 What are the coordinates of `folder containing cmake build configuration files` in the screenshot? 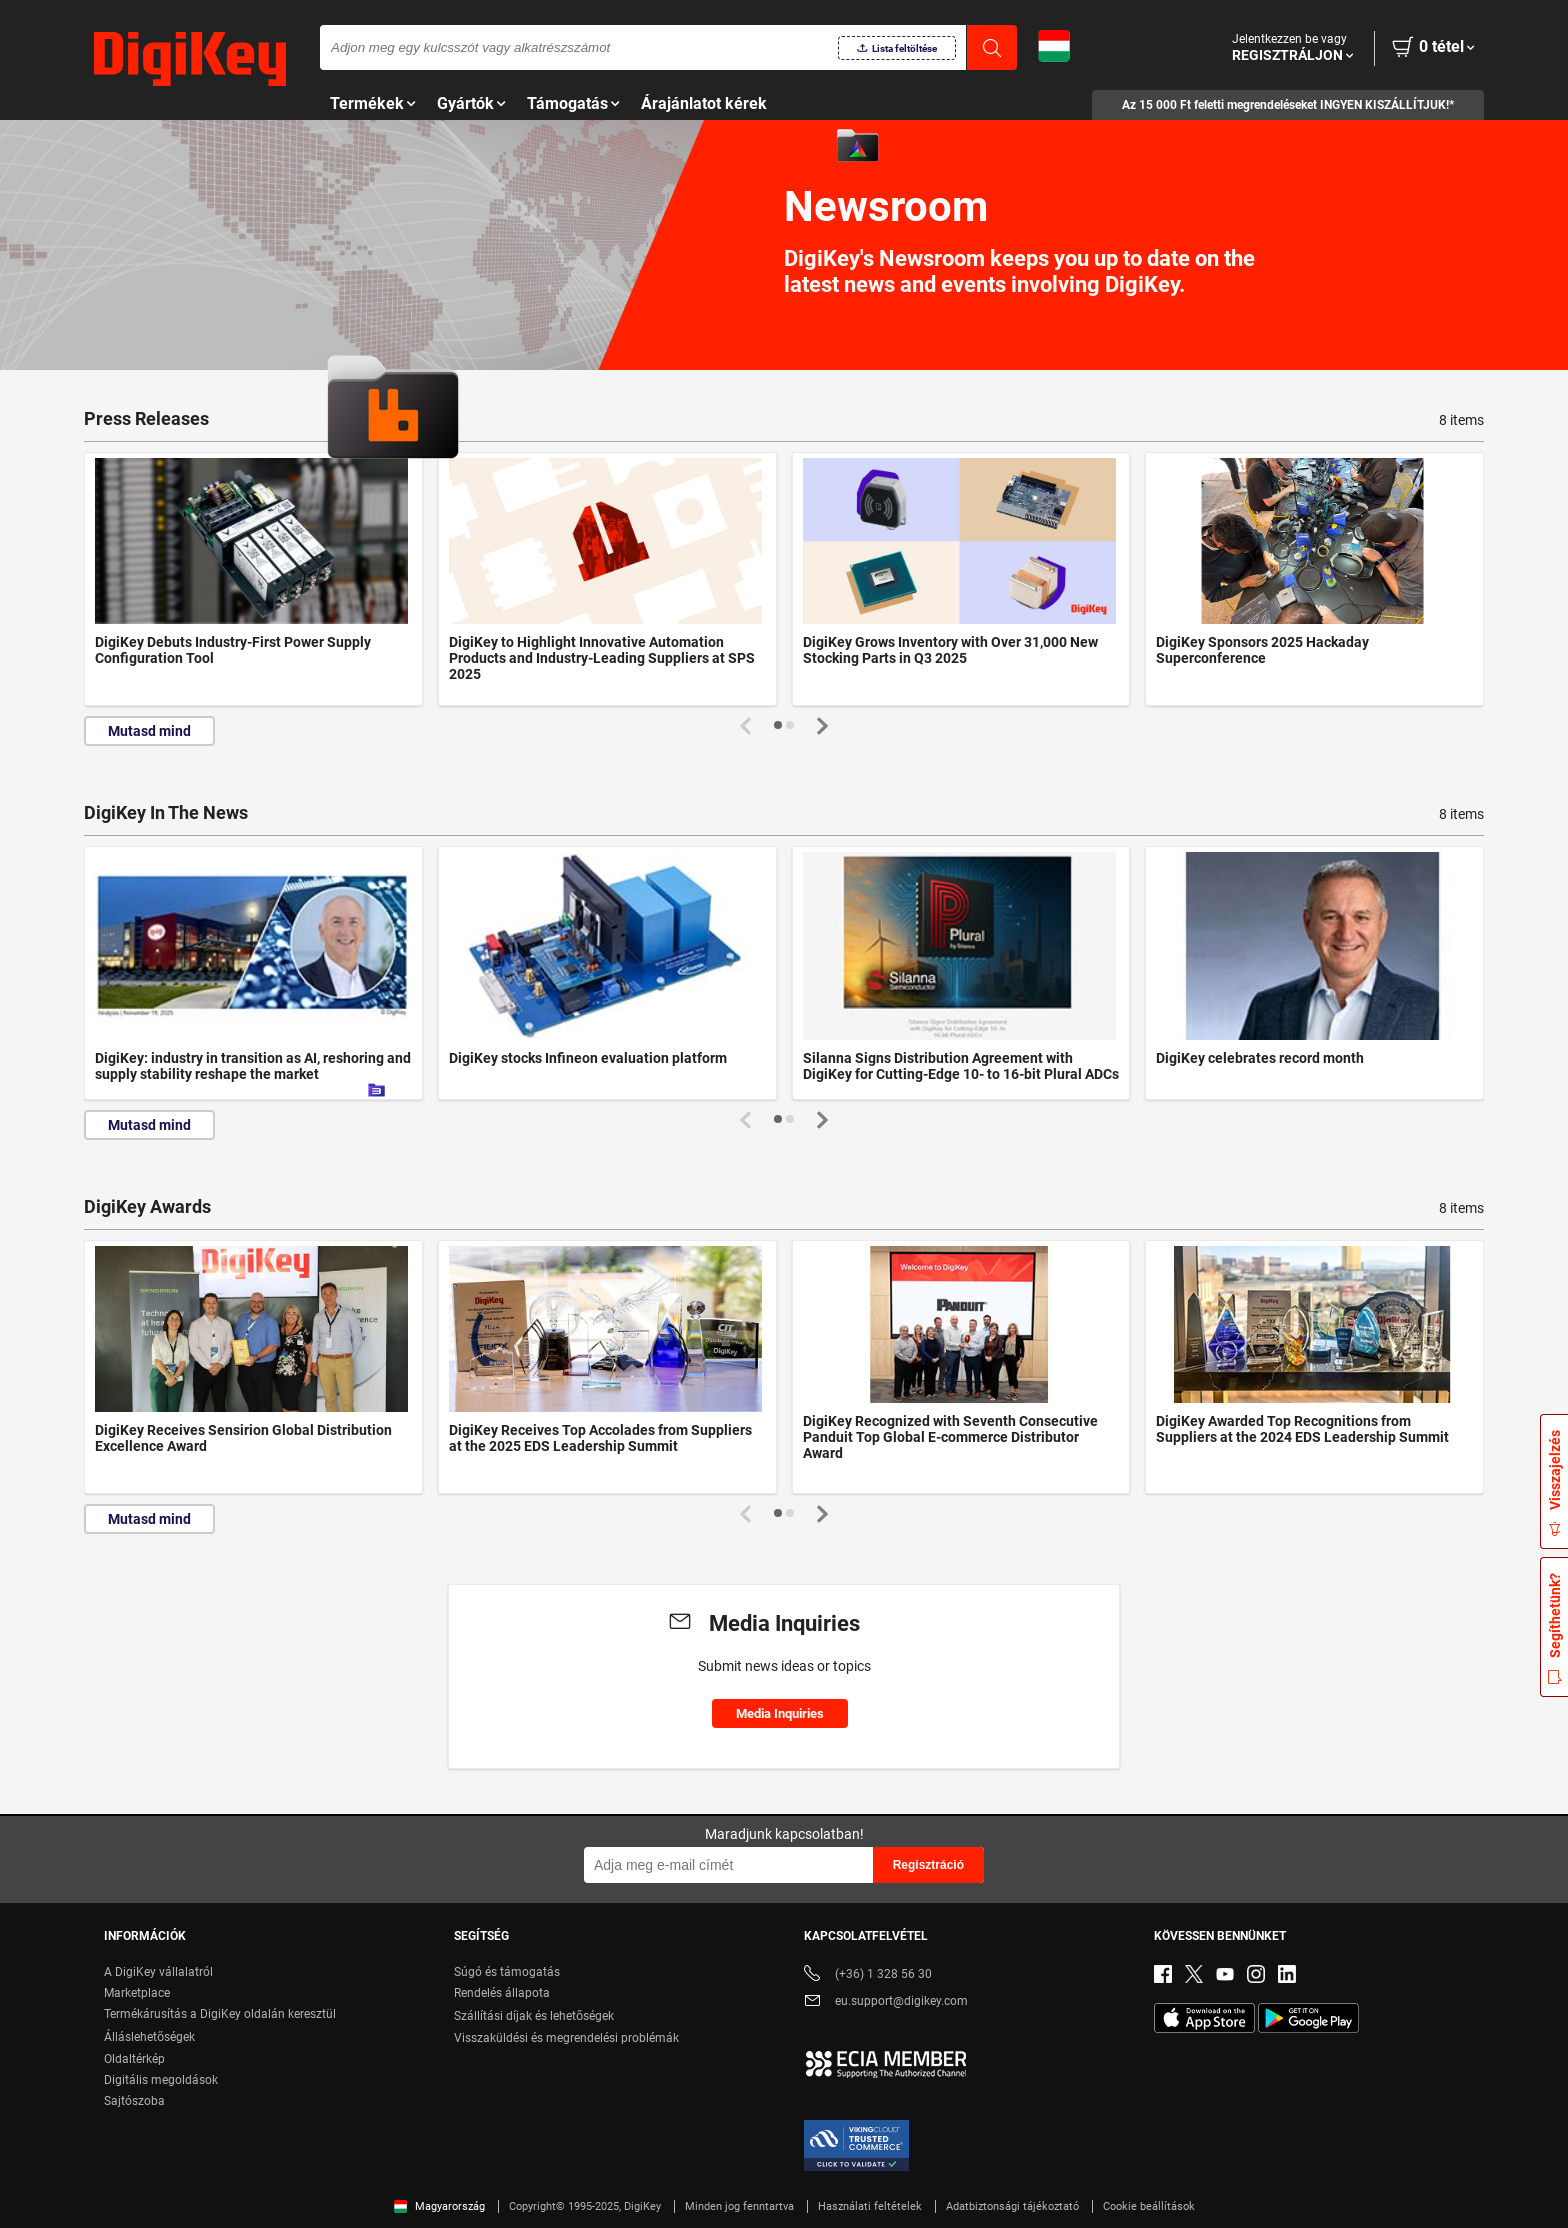 It's located at (857, 146).